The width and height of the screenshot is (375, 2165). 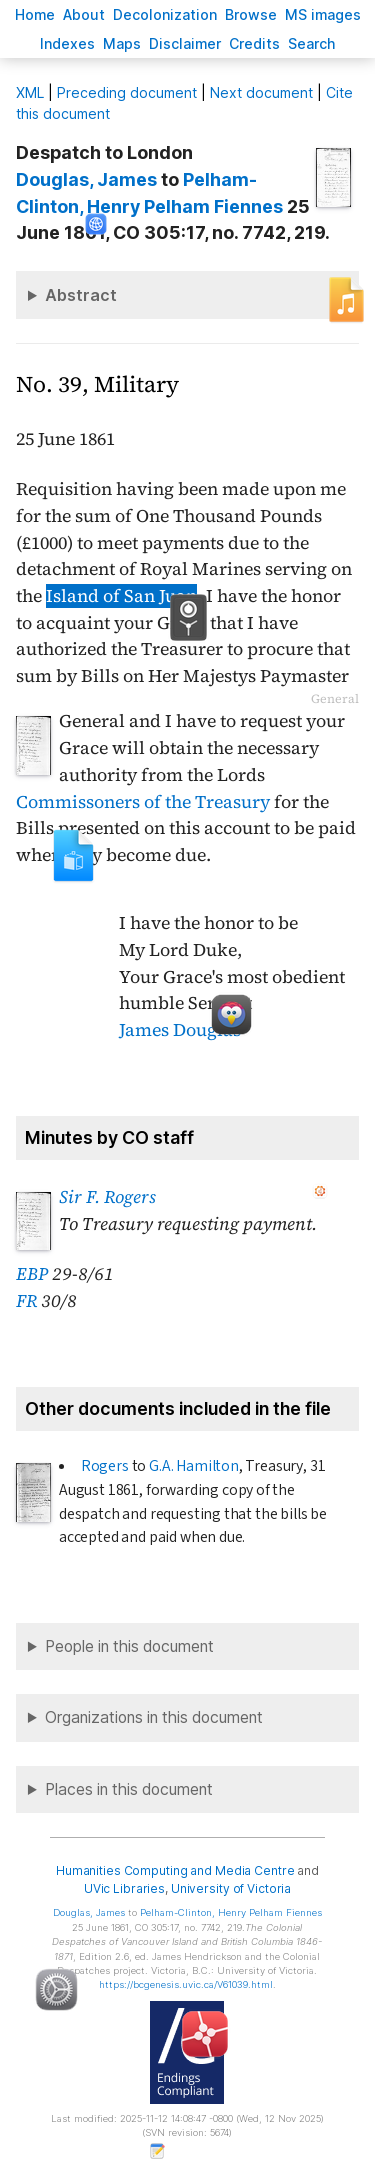 I want to click on open the text editor application, so click(x=157, y=2151).